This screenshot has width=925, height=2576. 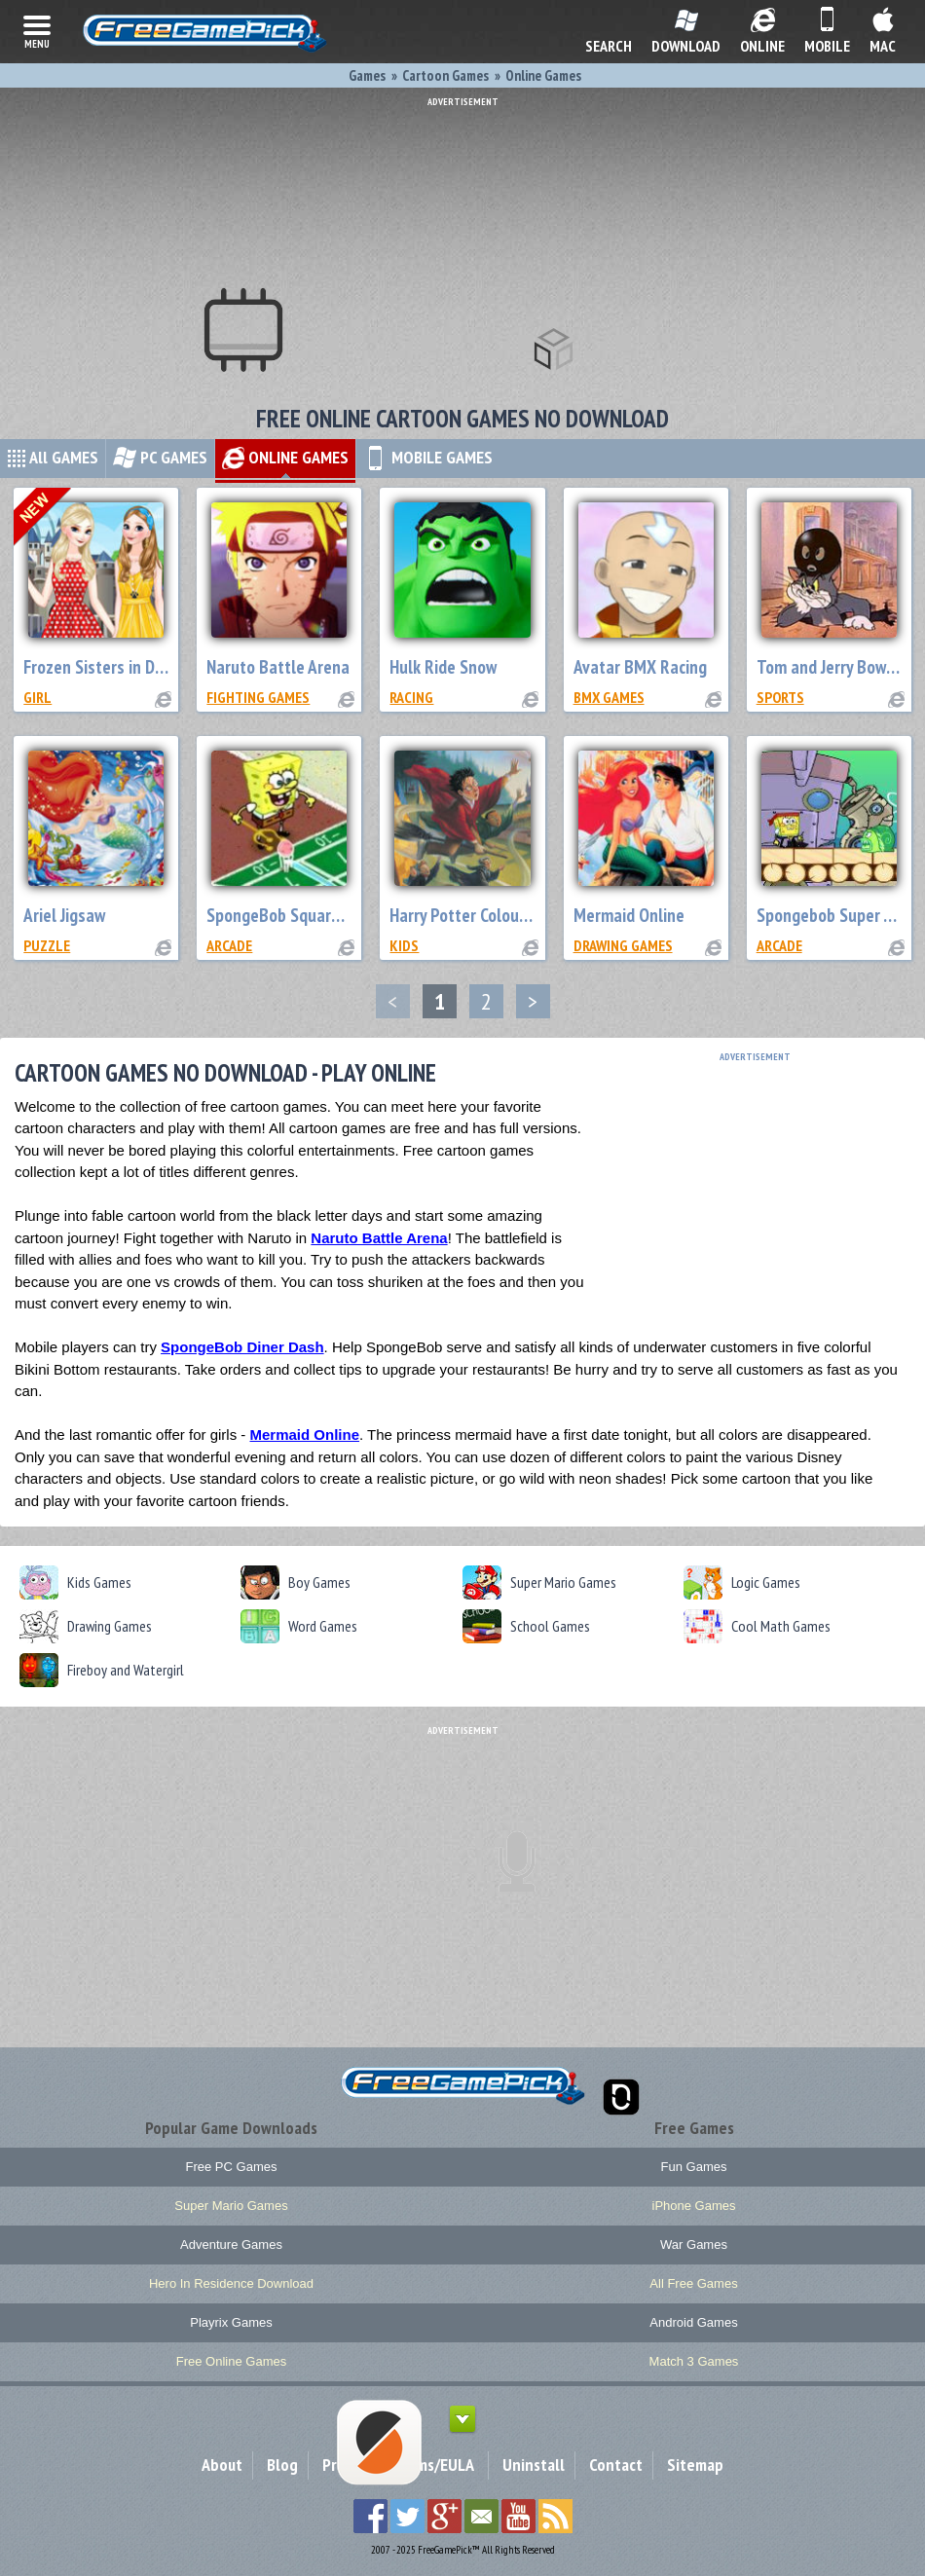 What do you see at coordinates (621, 2097) in the screenshot?
I see `open notesnook app` at bounding box center [621, 2097].